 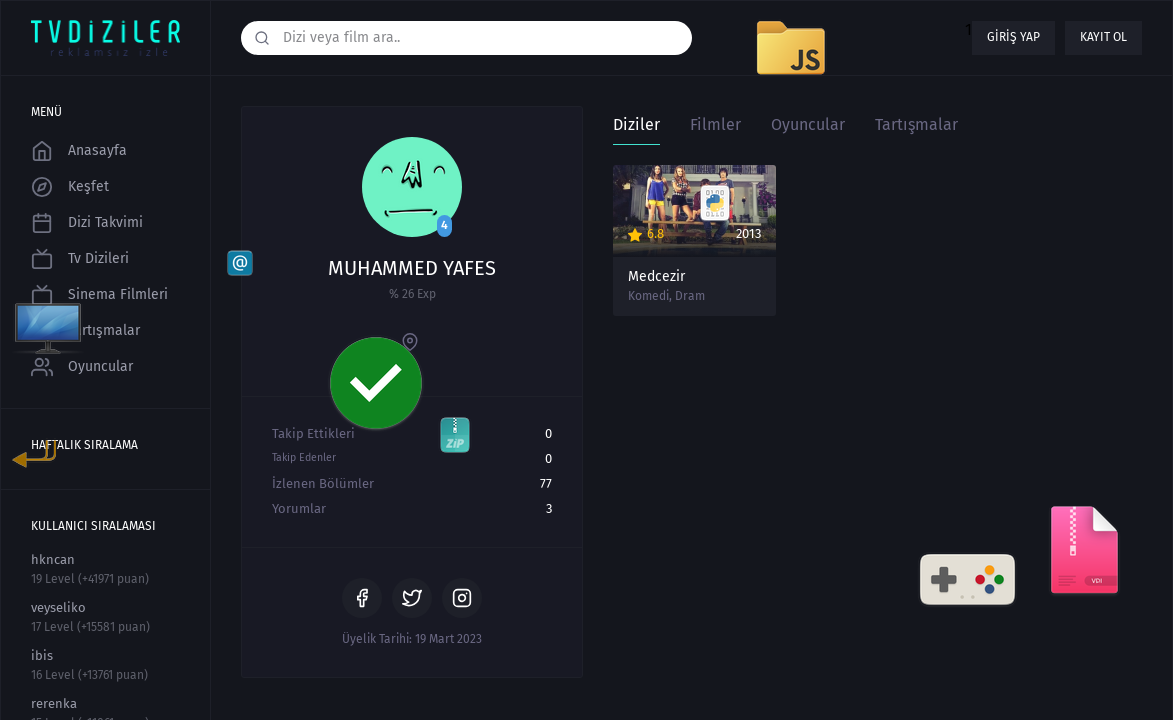 What do you see at coordinates (790, 49) in the screenshot?
I see `open javascript project folder` at bounding box center [790, 49].